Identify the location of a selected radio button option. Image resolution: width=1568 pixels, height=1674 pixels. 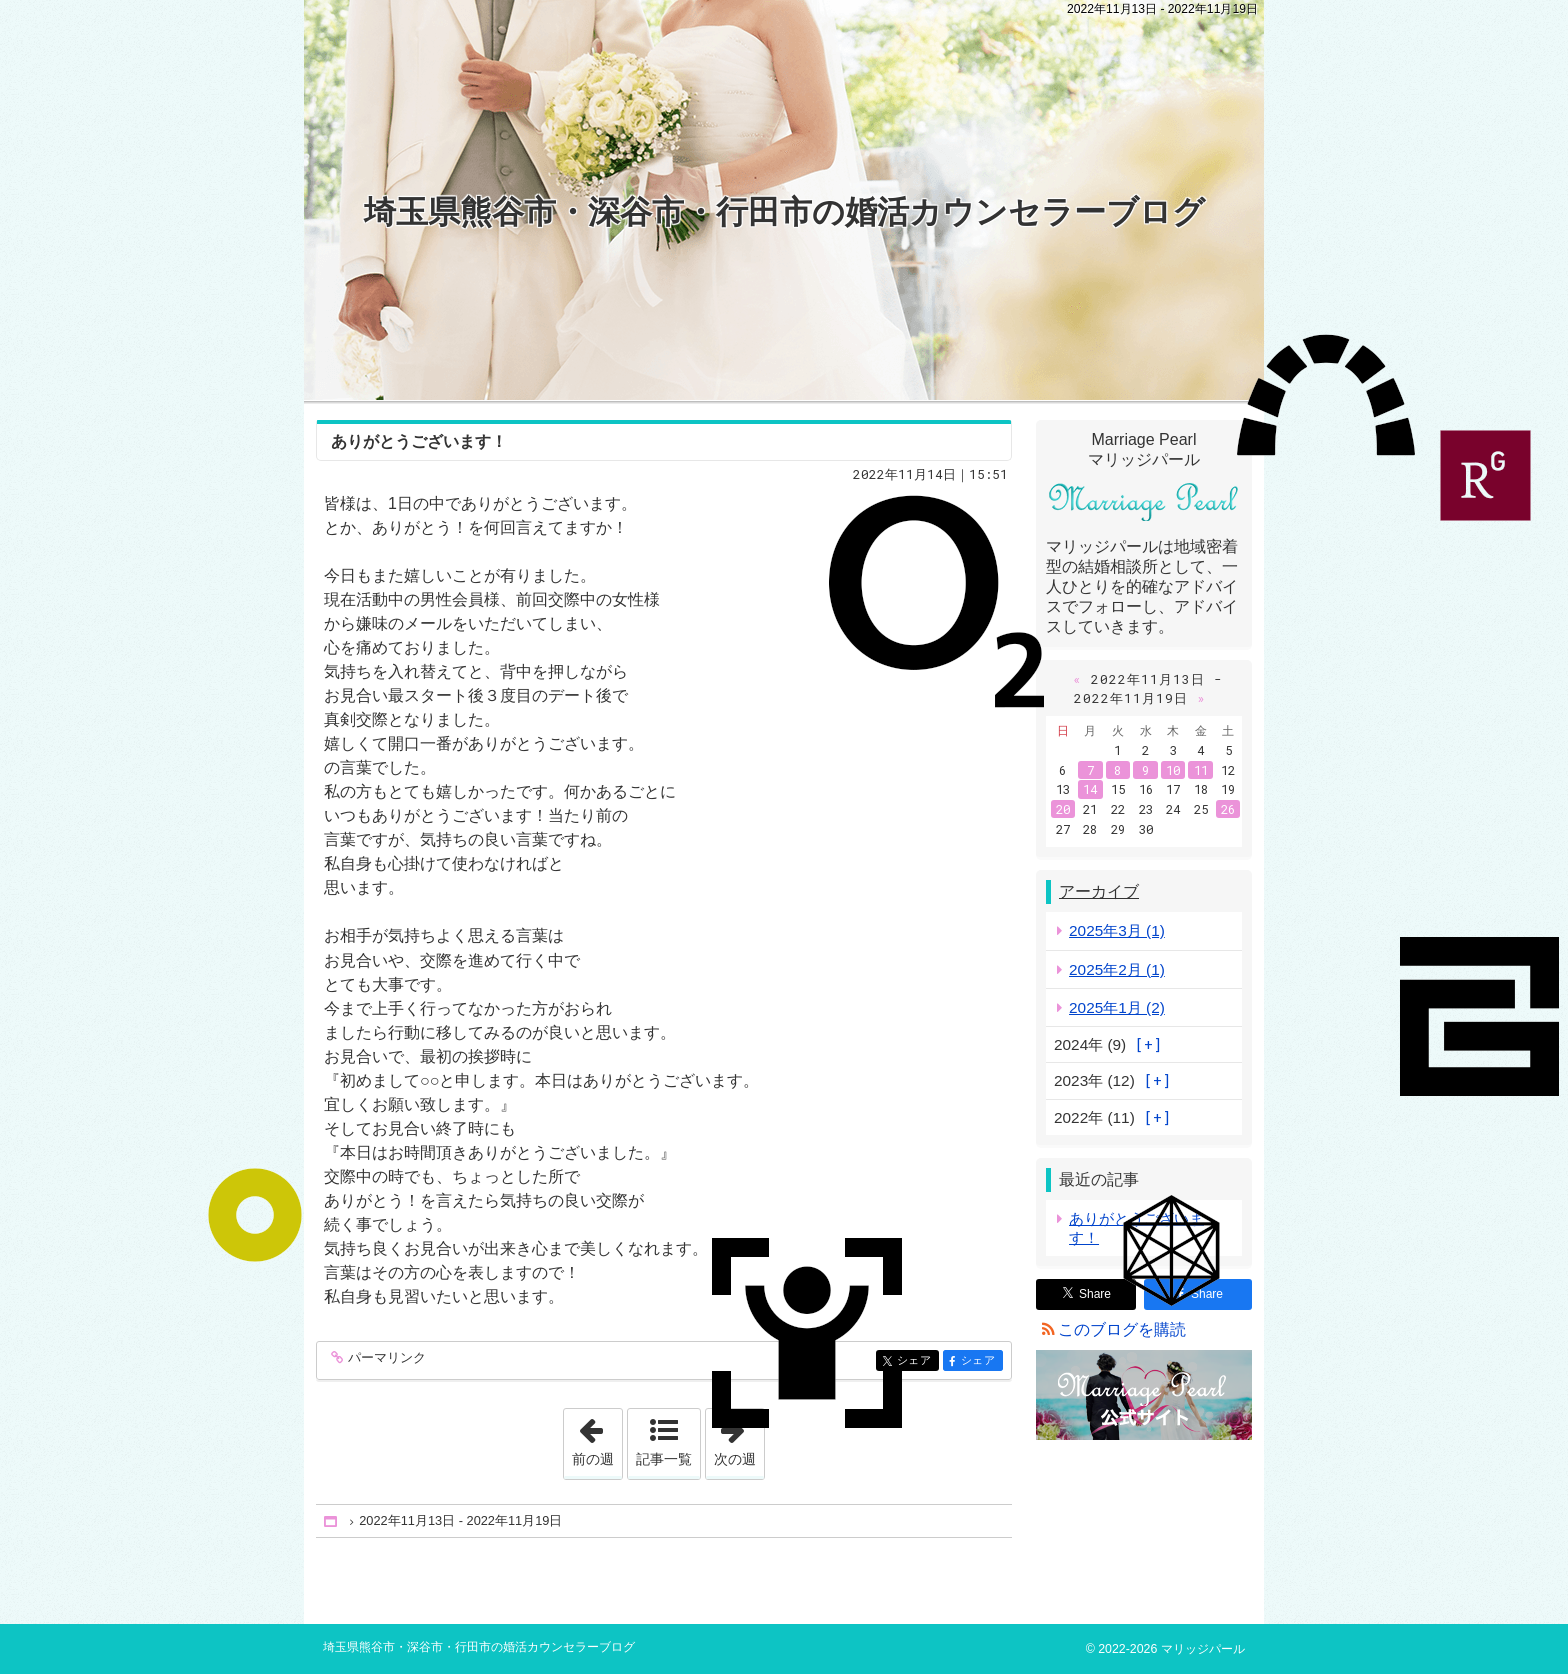
(255, 1215).